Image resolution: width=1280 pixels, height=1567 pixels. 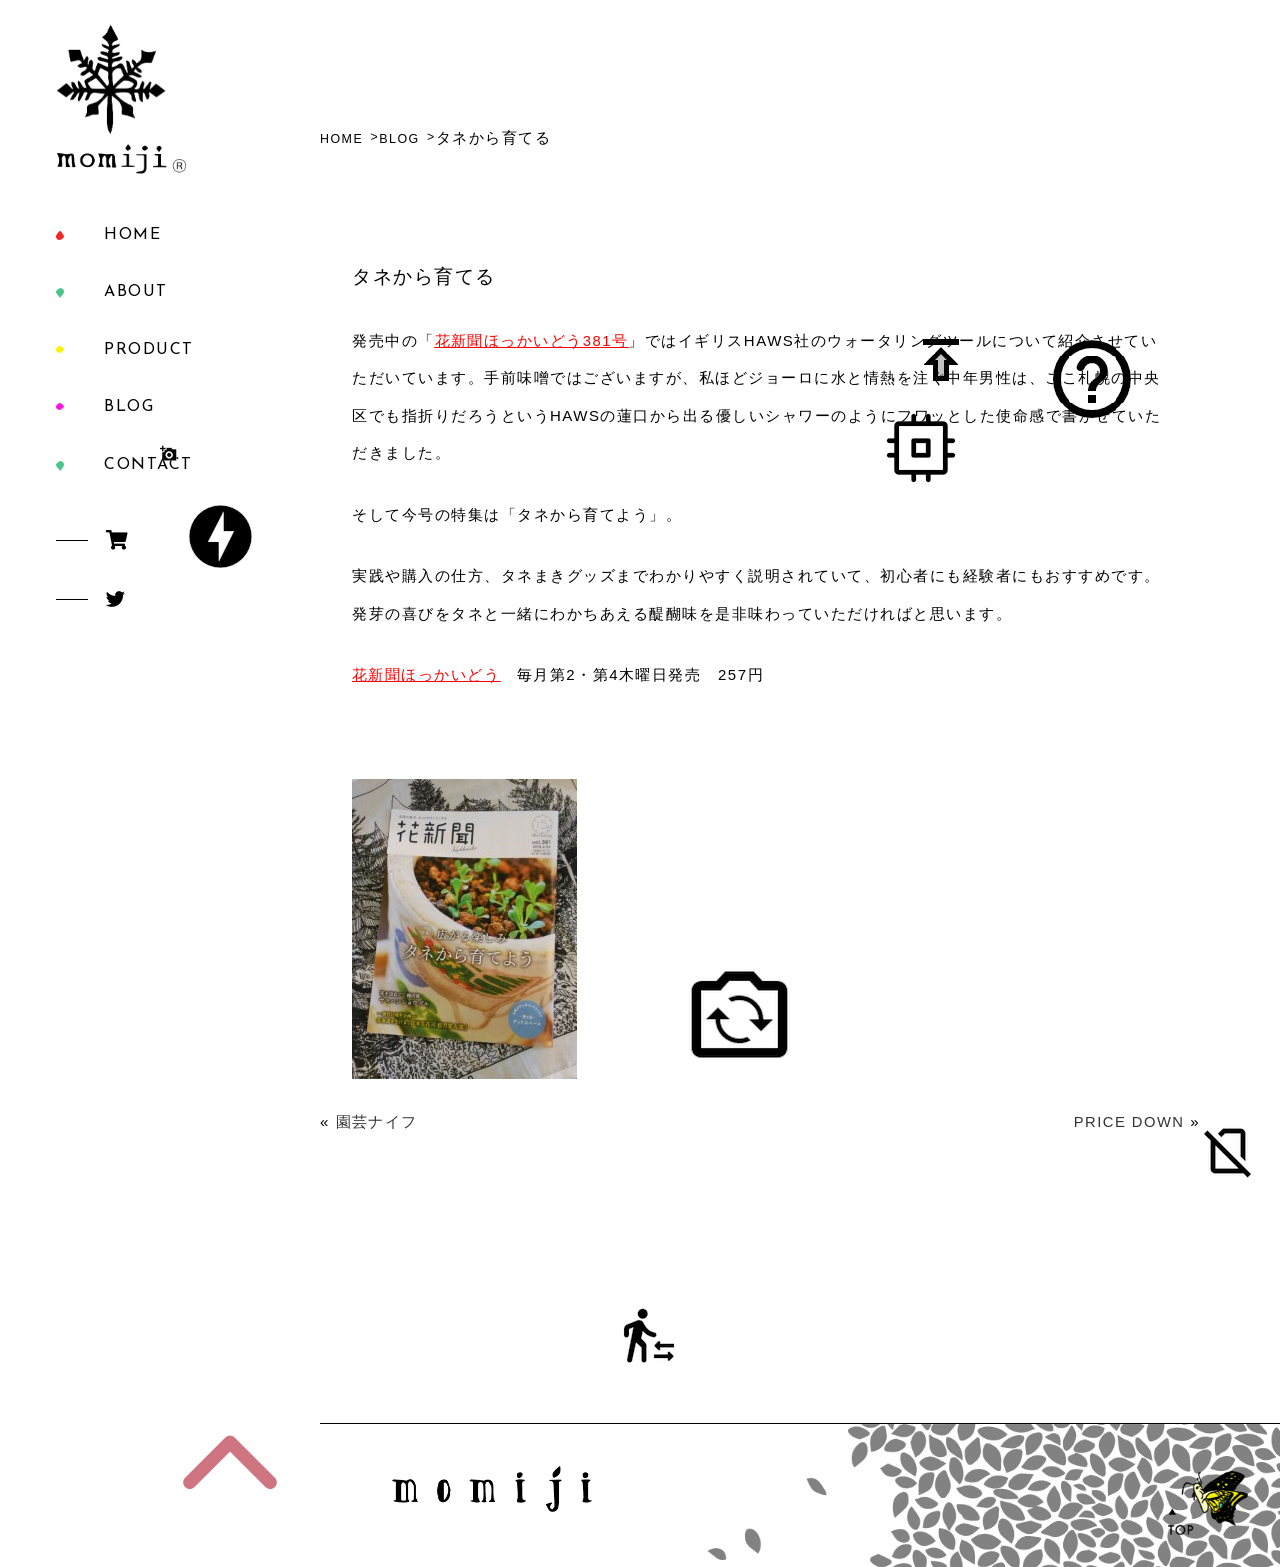 I want to click on transfer between transit lines or platforms, so click(x=649, y=1335).